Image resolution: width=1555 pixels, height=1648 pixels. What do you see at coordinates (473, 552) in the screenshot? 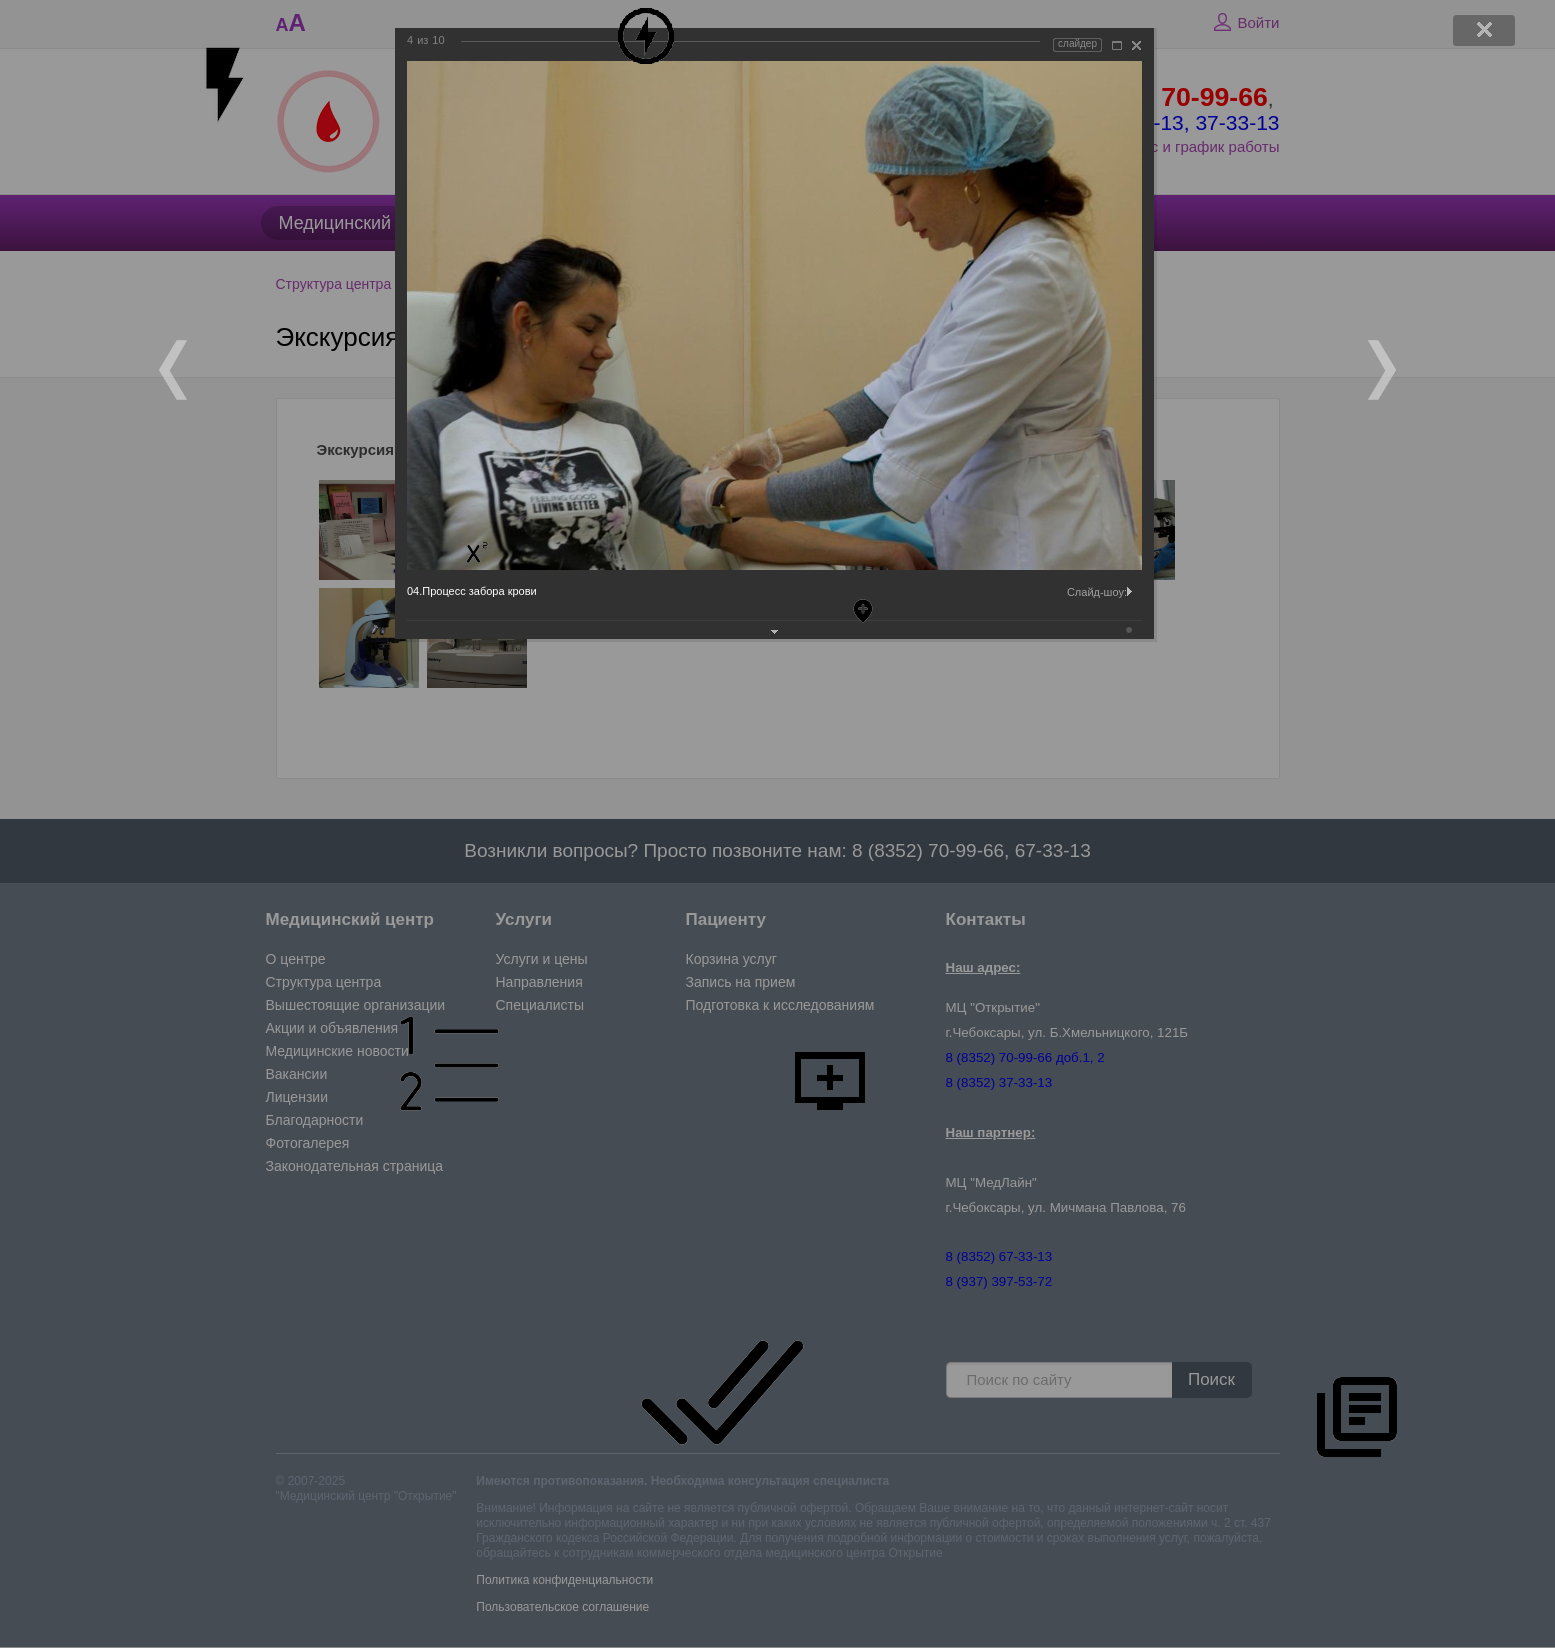
I see `format selected text as superscript` at bounding box center [473, 552].